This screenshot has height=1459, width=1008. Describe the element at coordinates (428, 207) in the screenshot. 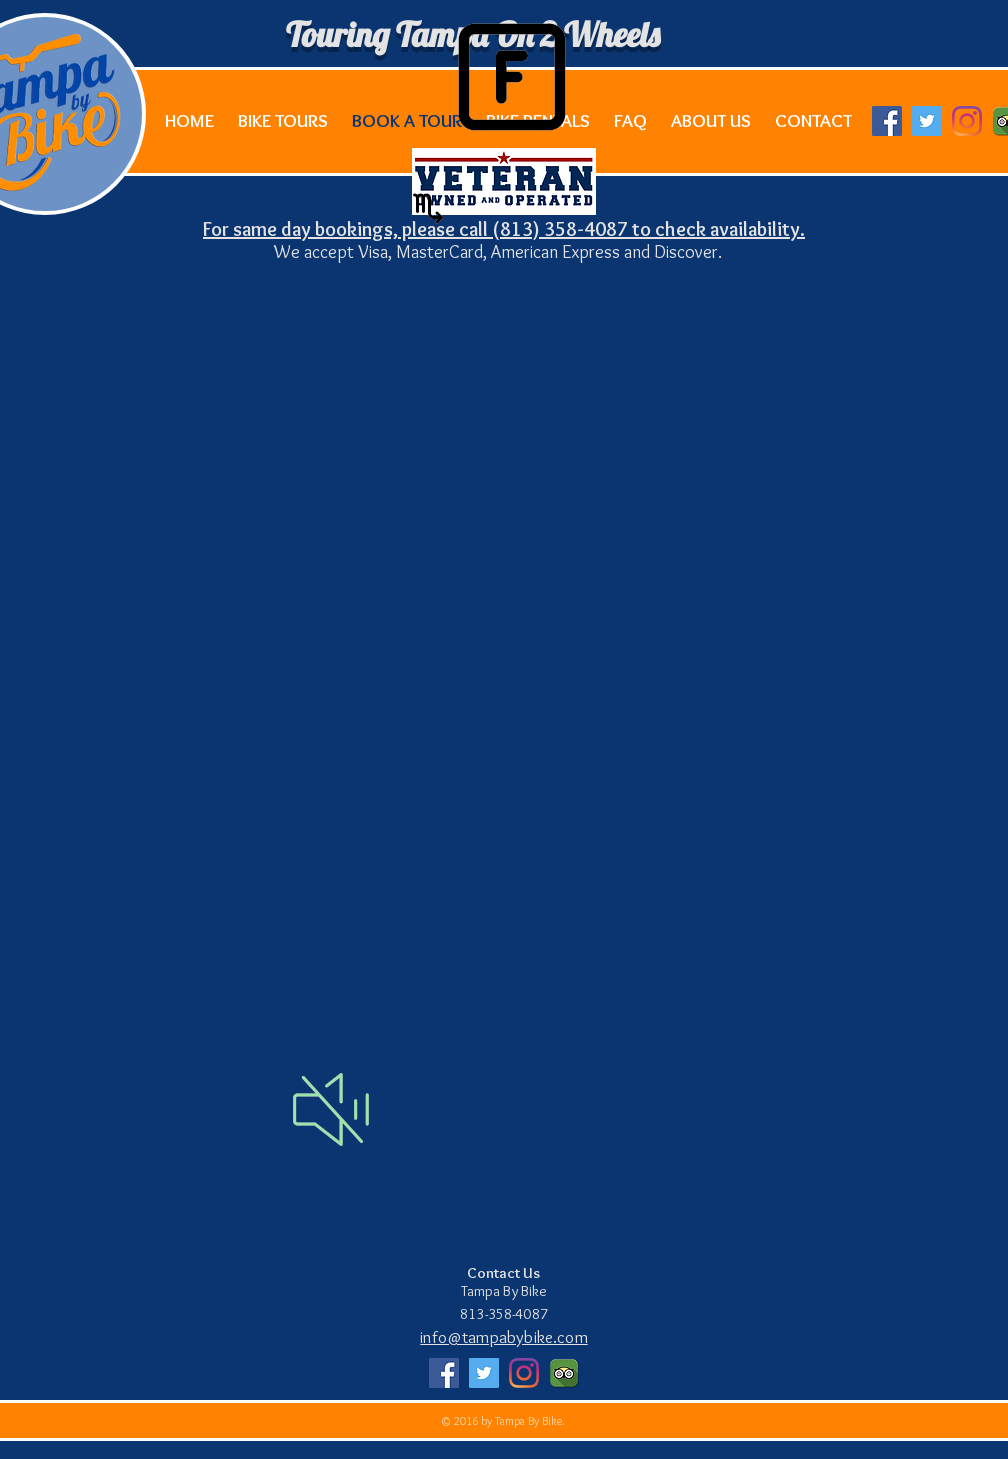

I see `indicates scorpio zodiac sign` at that location.